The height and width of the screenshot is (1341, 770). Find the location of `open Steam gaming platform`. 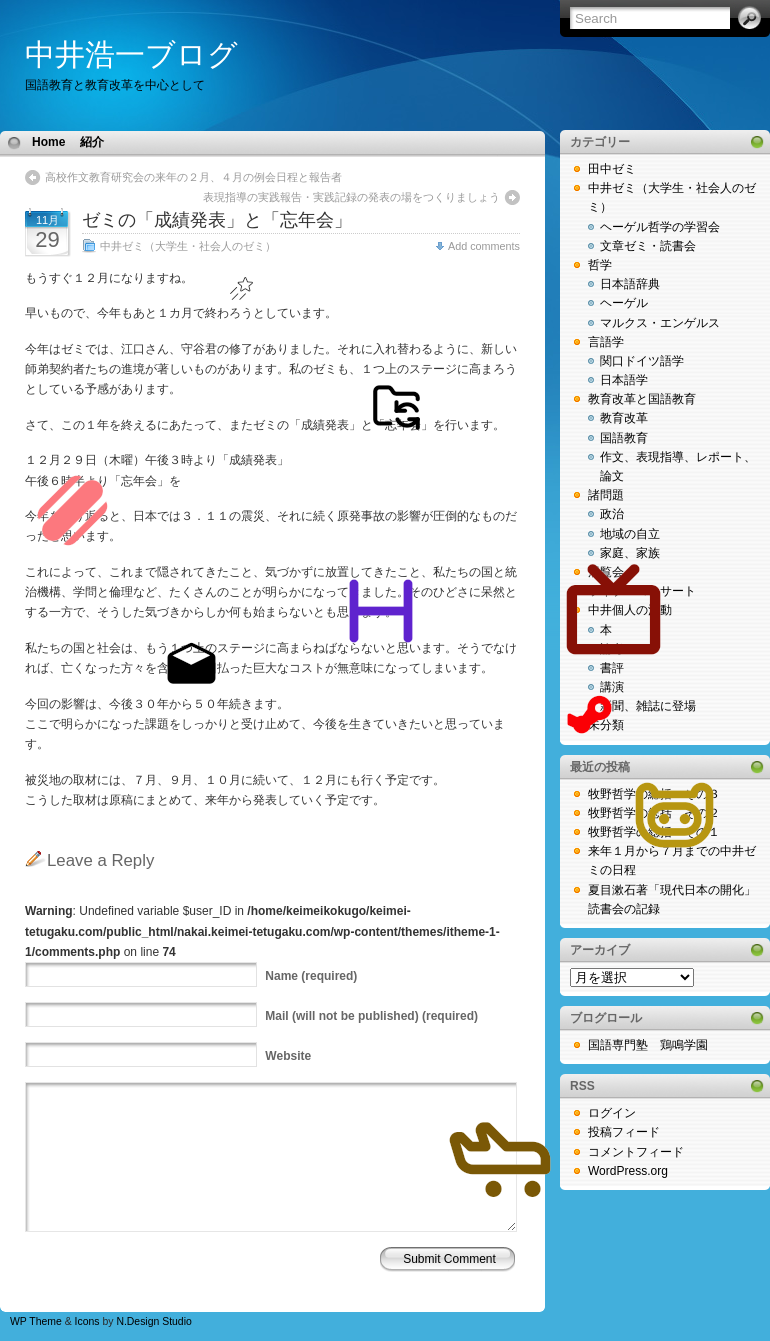

open Steam gaming platform is located at coordinates (589, 713).